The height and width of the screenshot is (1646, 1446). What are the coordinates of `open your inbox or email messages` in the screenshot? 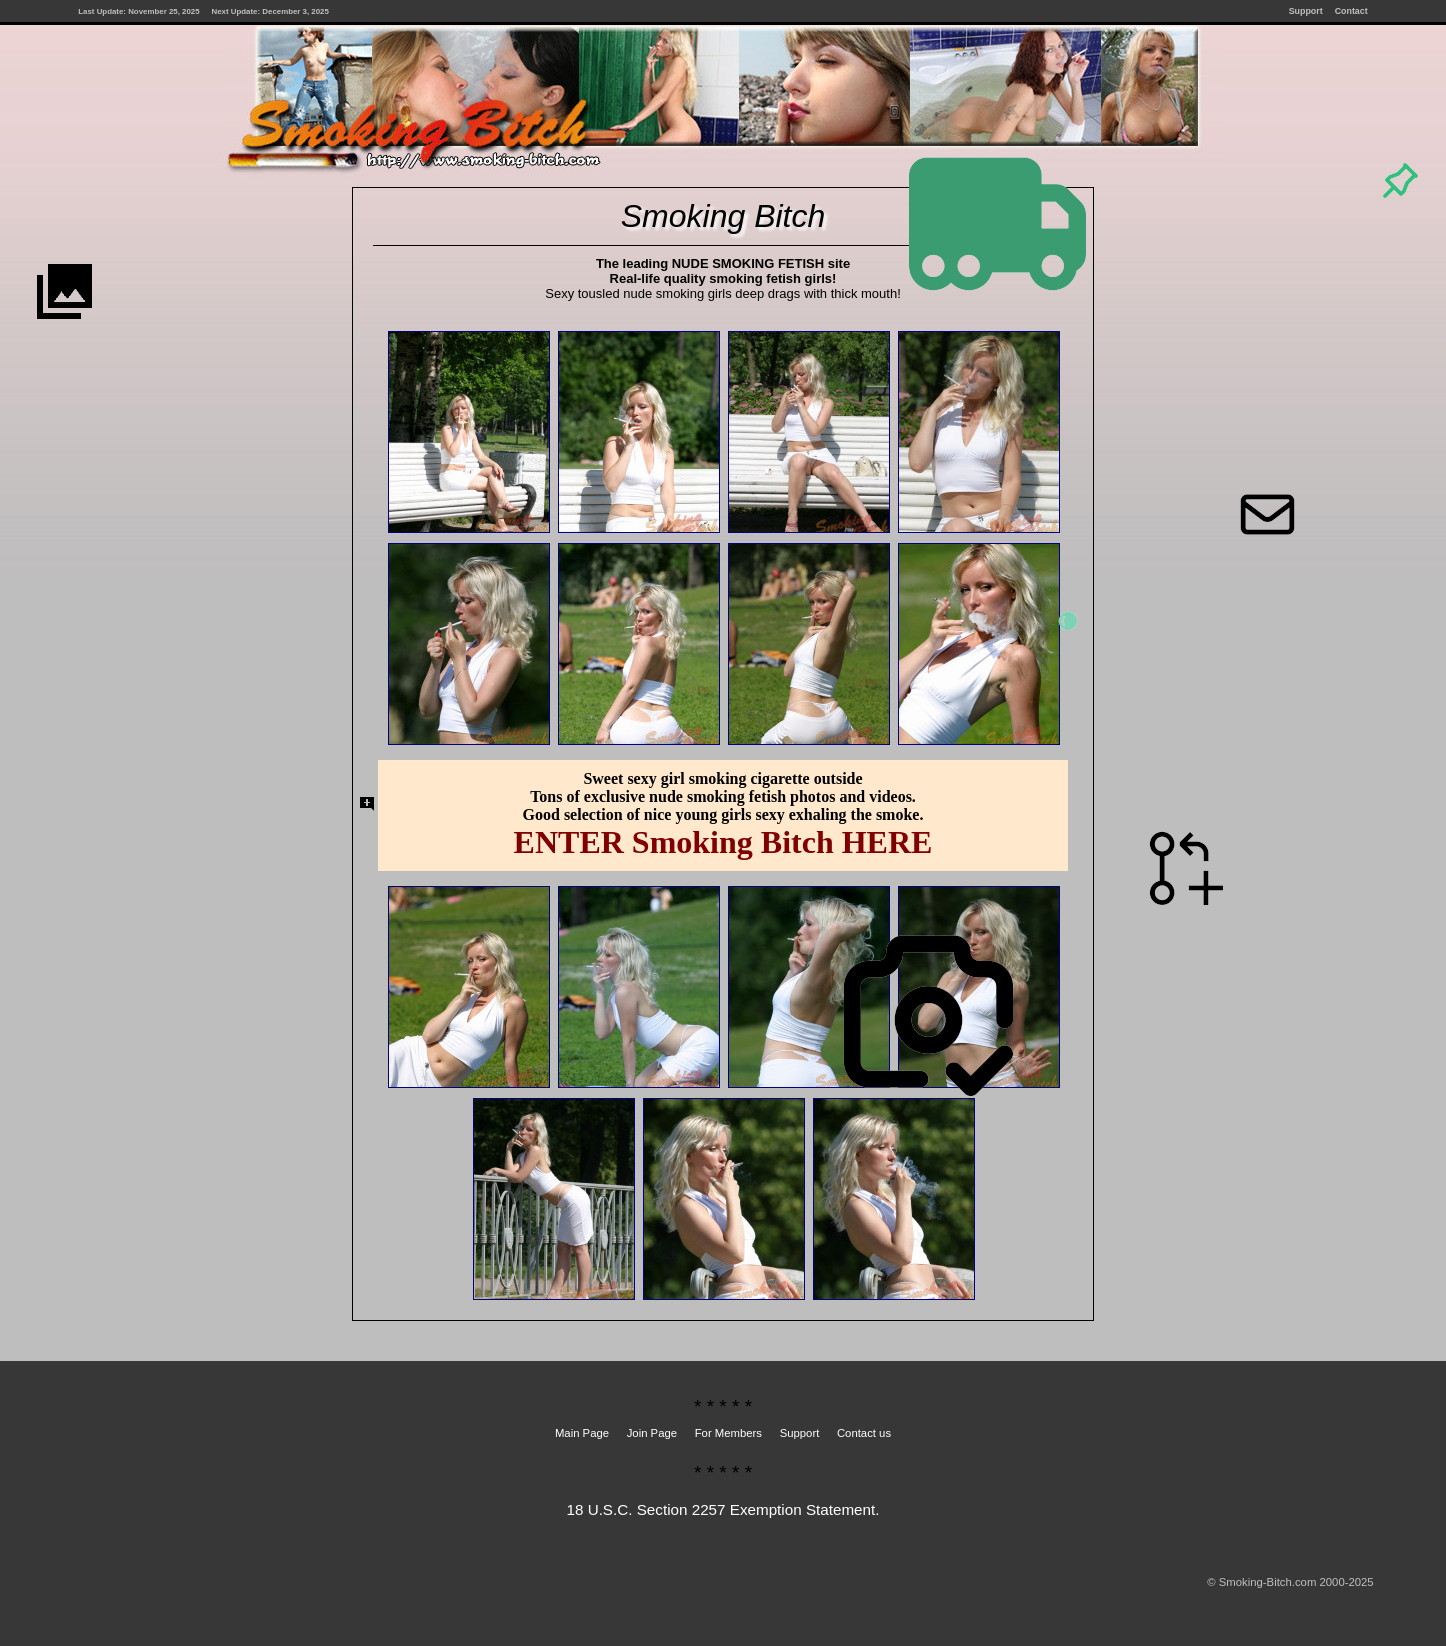 It's located at (1267, 514).